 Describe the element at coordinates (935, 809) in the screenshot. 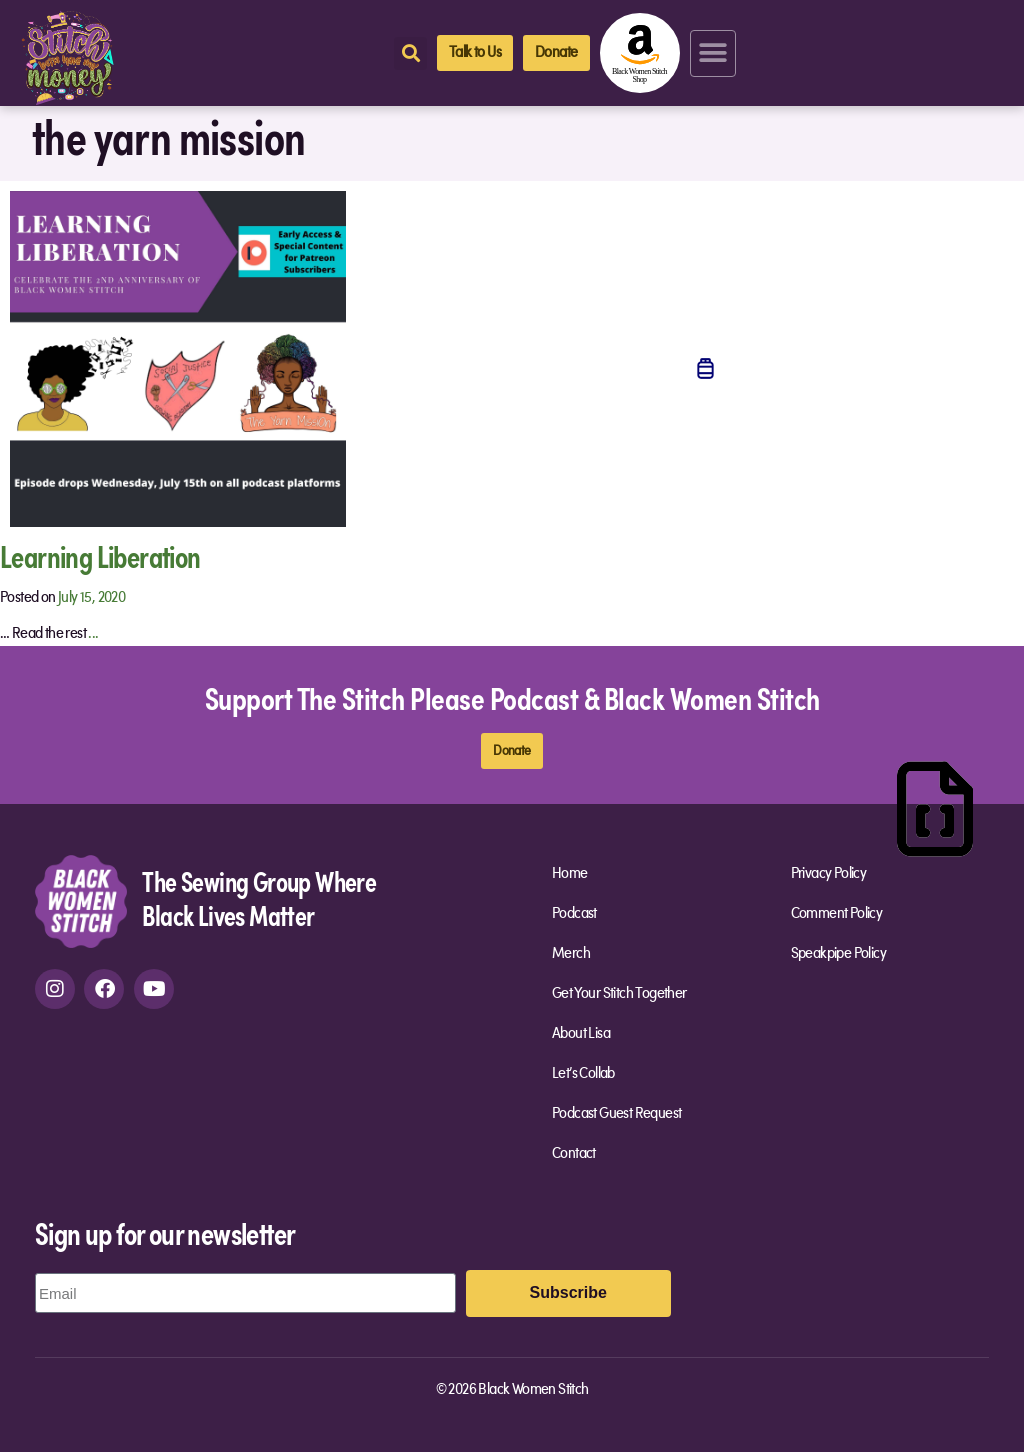

I see `view source code file` at that location.